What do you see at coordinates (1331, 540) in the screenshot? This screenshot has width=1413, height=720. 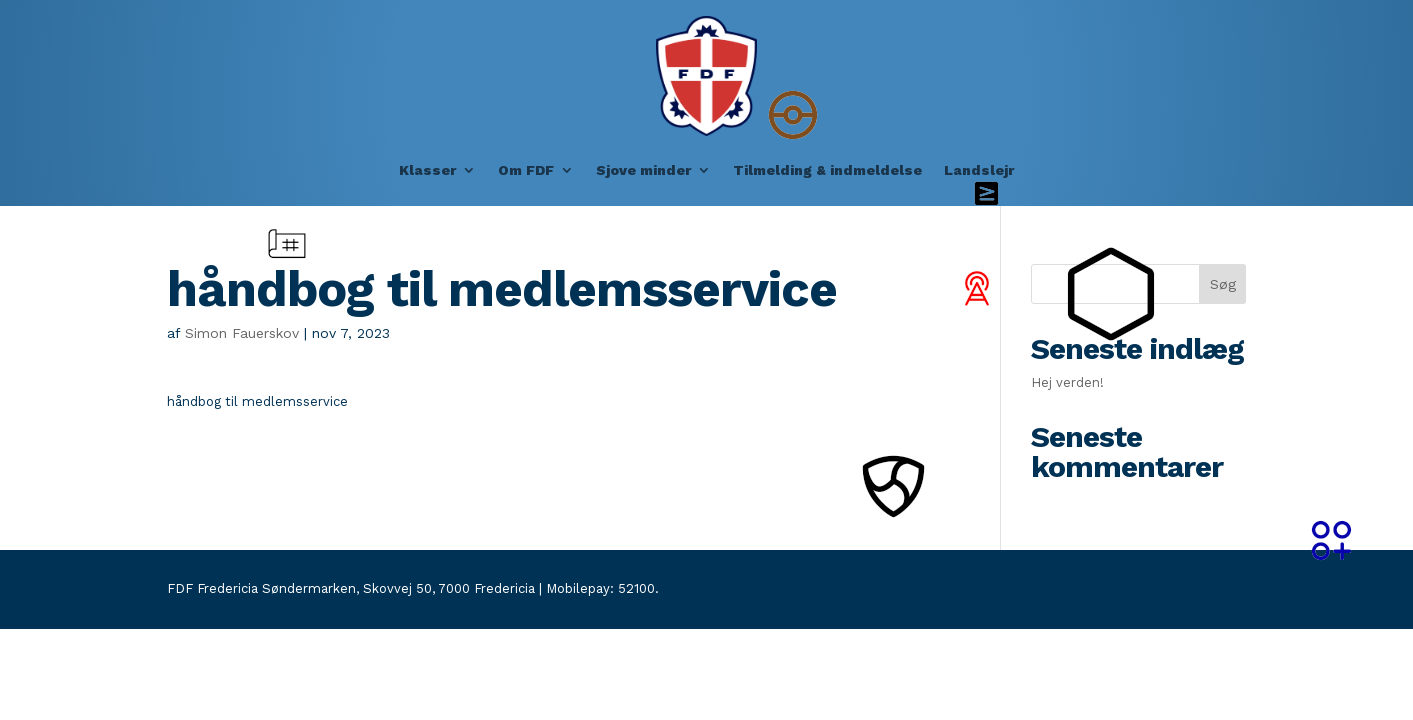 I see `add a new item to a collection` at bounding box center [1331, 540].